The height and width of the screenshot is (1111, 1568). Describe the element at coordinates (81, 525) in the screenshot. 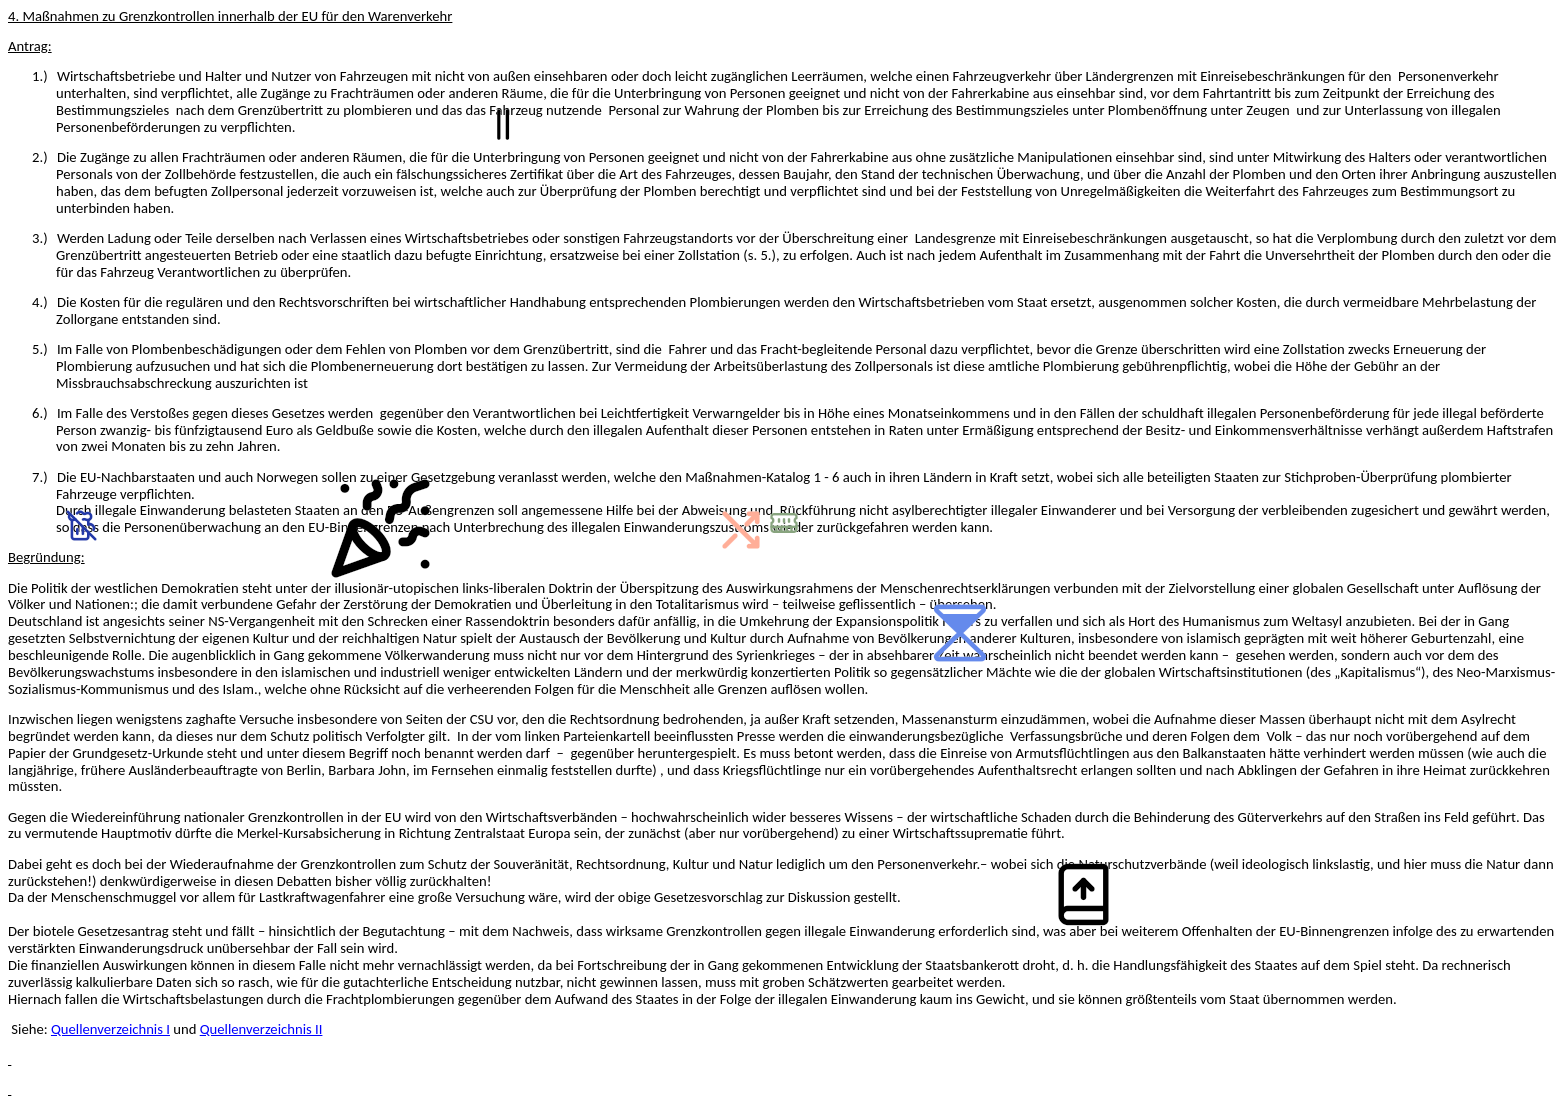

I see `indicates alcohol-free option or venue` at that location.